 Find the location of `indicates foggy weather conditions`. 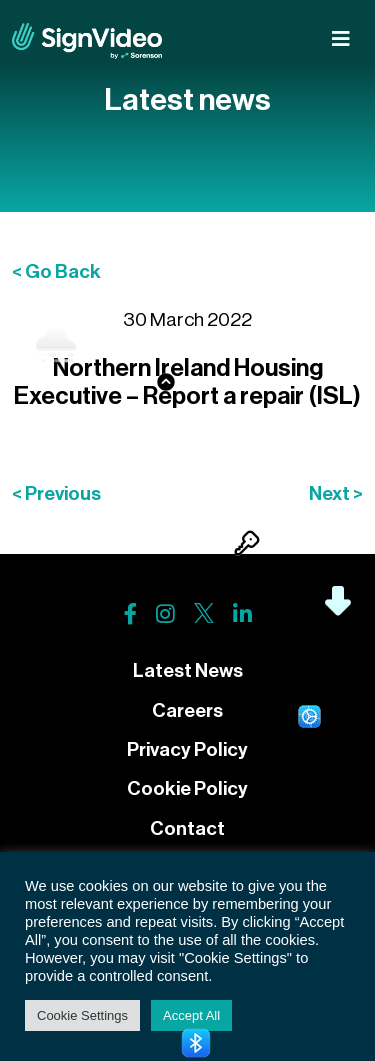

indicates foggy weather conditions is located at coordinates (56, 345).